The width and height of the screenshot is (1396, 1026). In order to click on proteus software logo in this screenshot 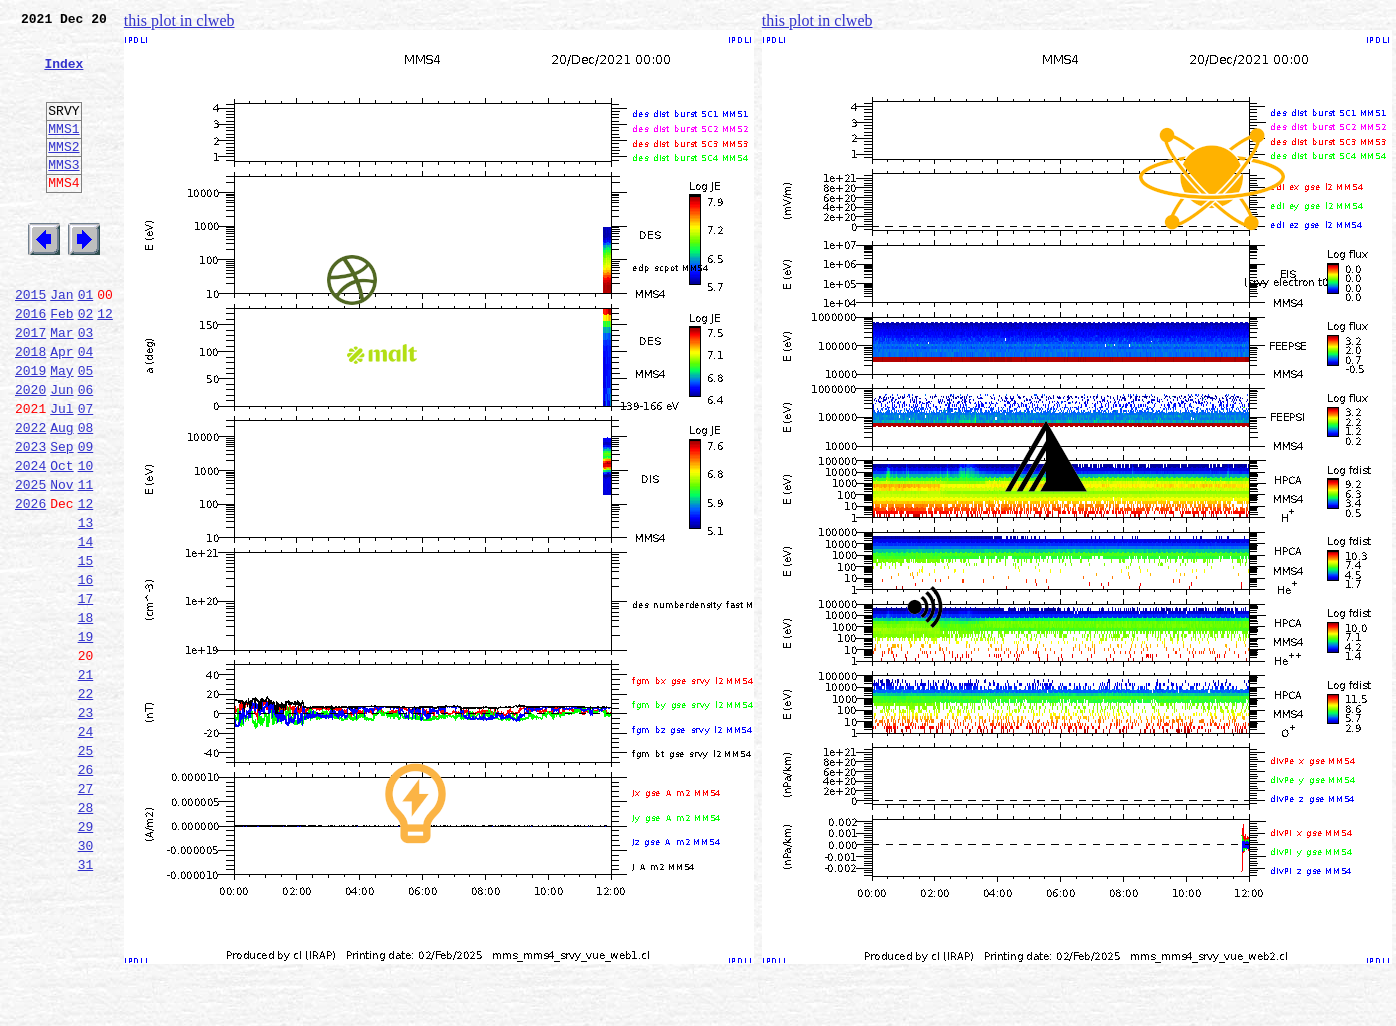, I will do `click(1212, 179)`.